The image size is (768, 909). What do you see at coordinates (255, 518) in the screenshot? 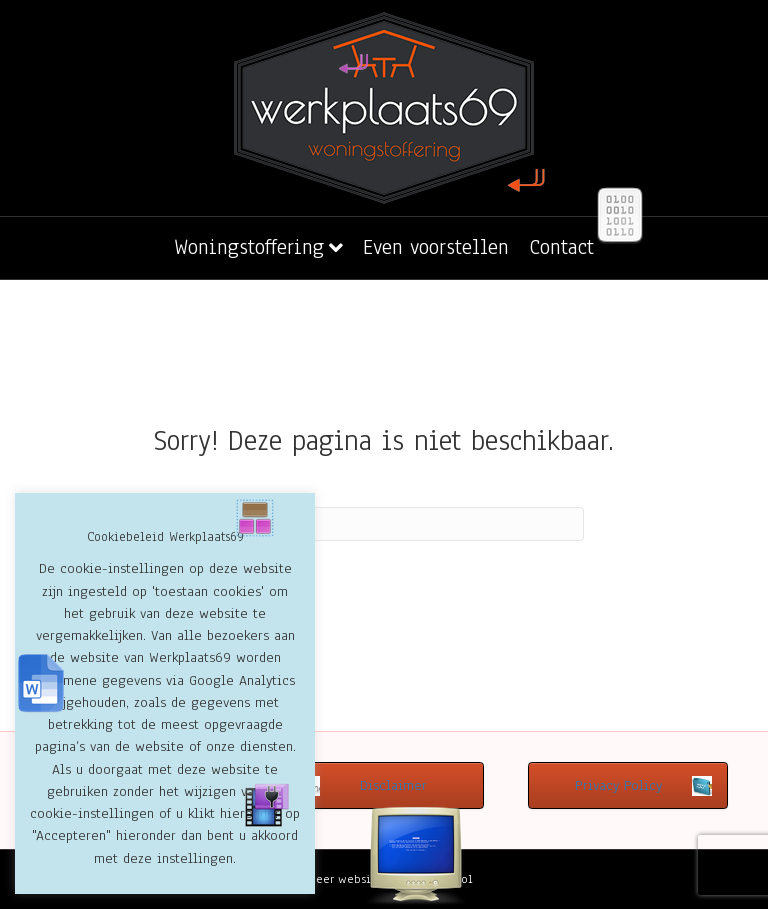
I see `select all items in the current view` at bounding box center [255, 518].